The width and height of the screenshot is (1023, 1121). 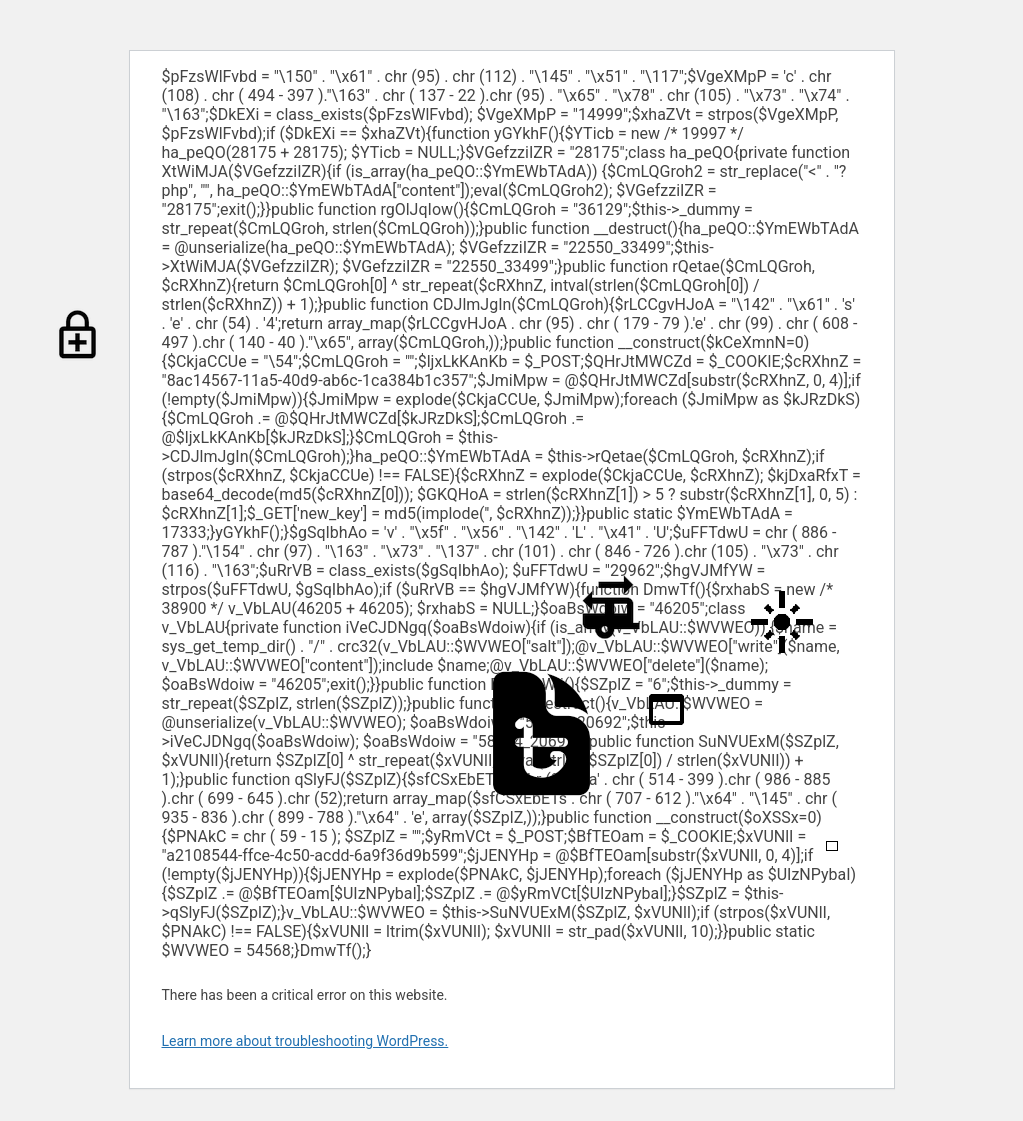 What do you see at coordinates (832, 846) in the screenshot?
I see `crop image to 3:2 aspect ratio` at bounding box center [832, 846].